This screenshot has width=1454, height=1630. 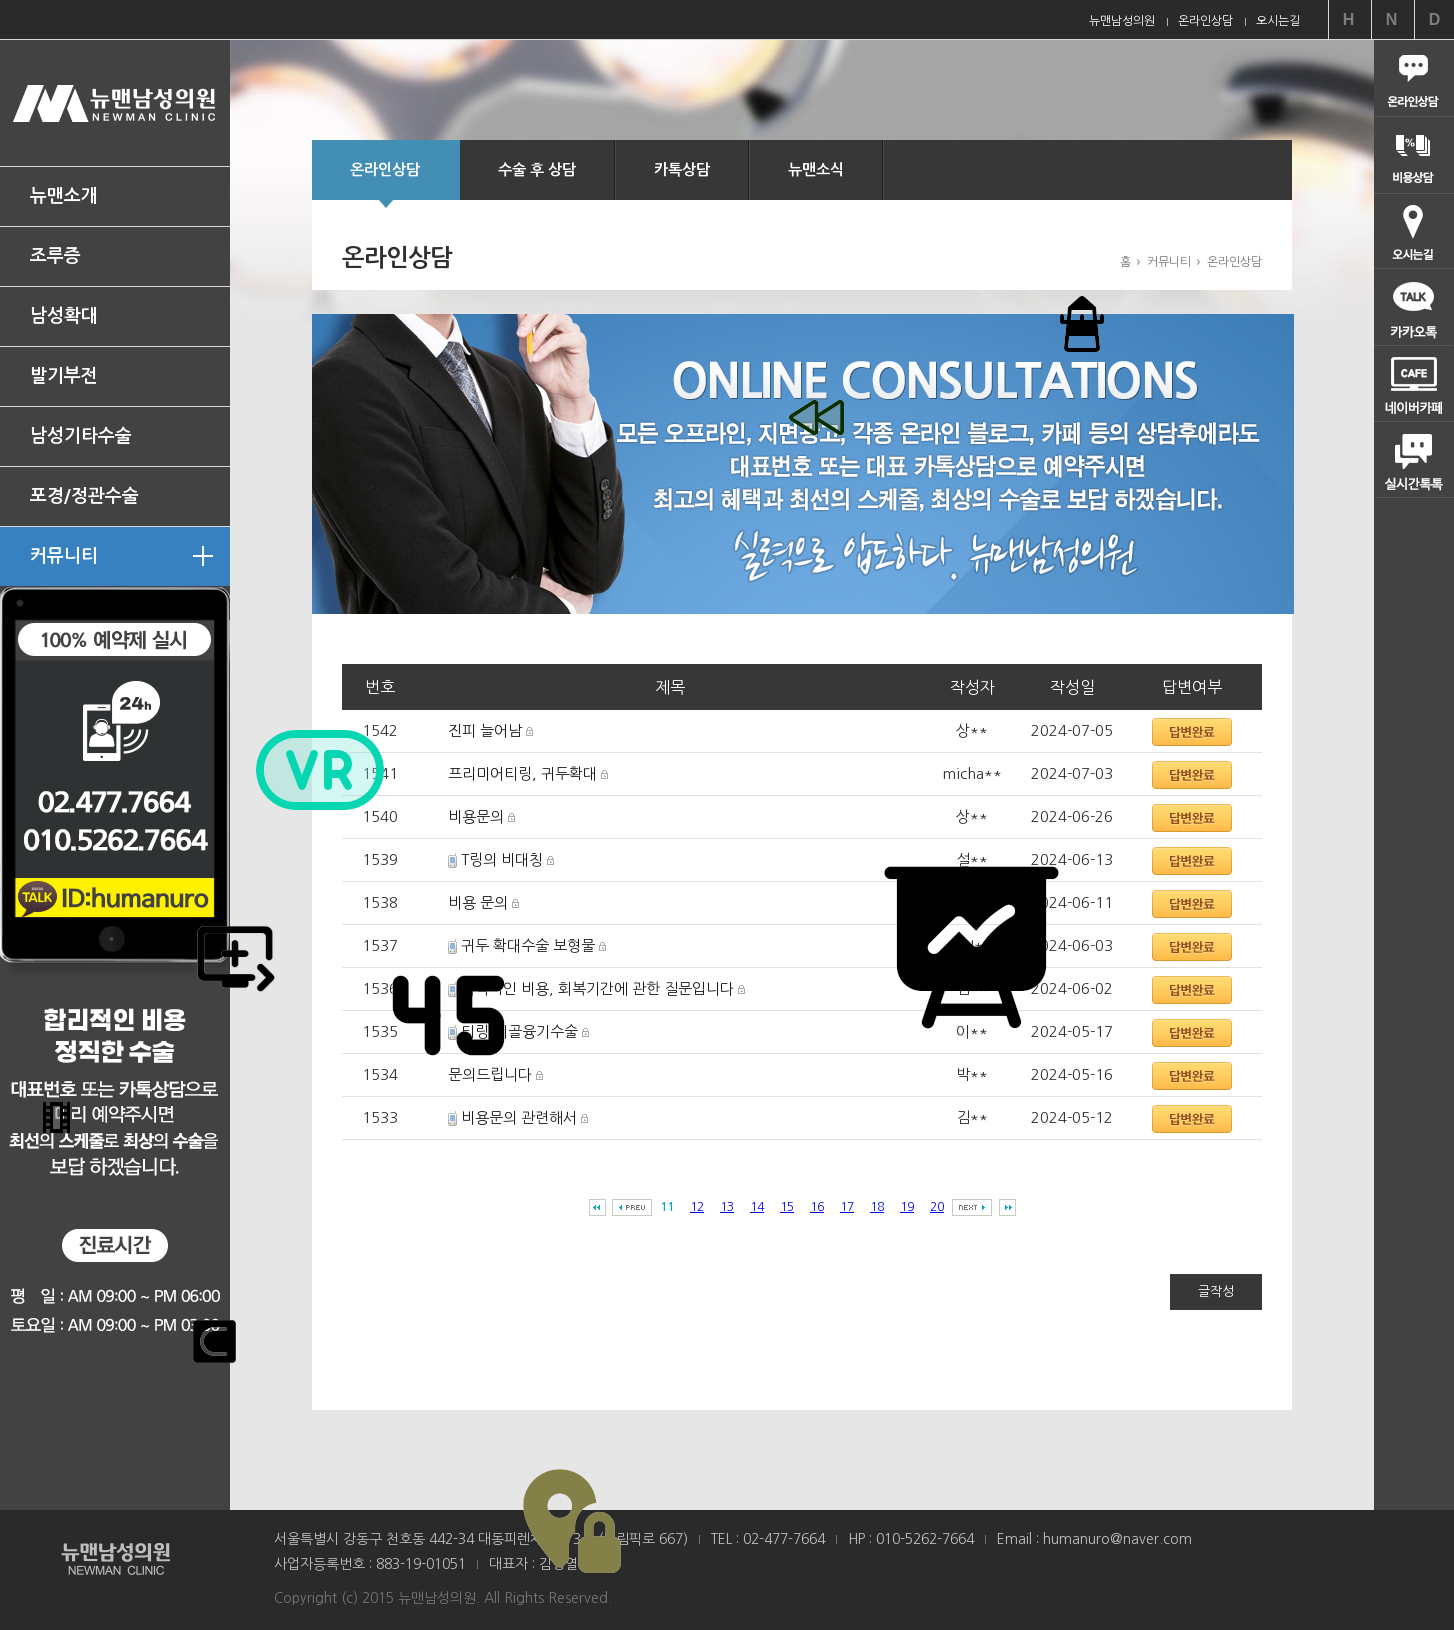 What do you see at coordinates (971, 947) in the screenshot?
I see `view presentation or slideshow` at bounding box center [971, 947].